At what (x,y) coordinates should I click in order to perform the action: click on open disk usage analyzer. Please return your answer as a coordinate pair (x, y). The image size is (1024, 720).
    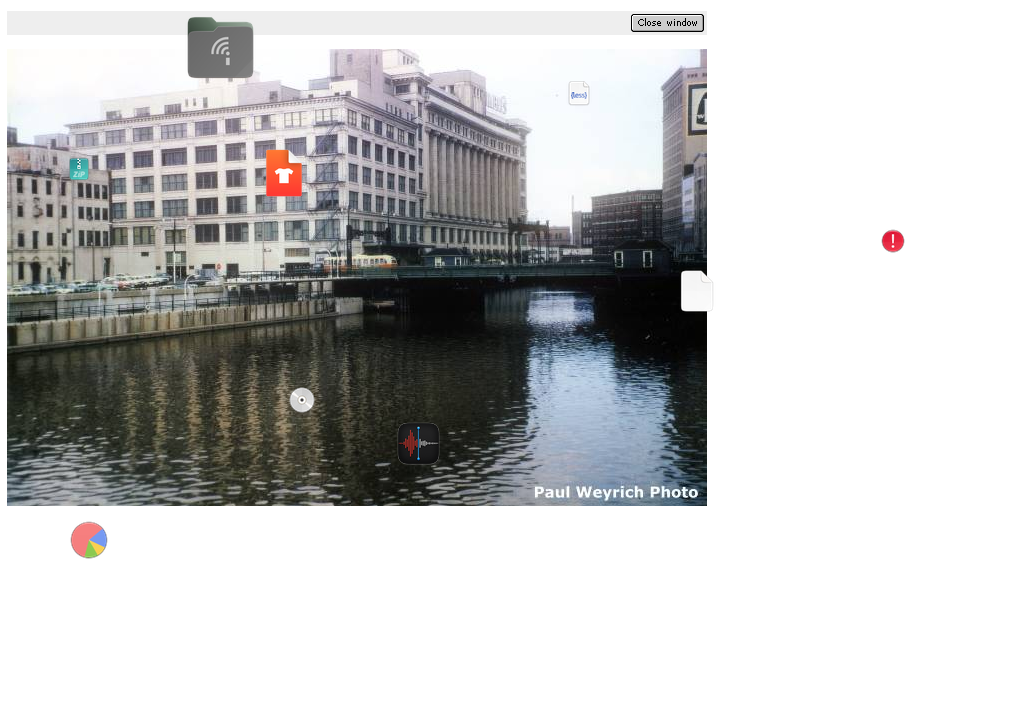
    Looking at the image, I should click on (89, 540).